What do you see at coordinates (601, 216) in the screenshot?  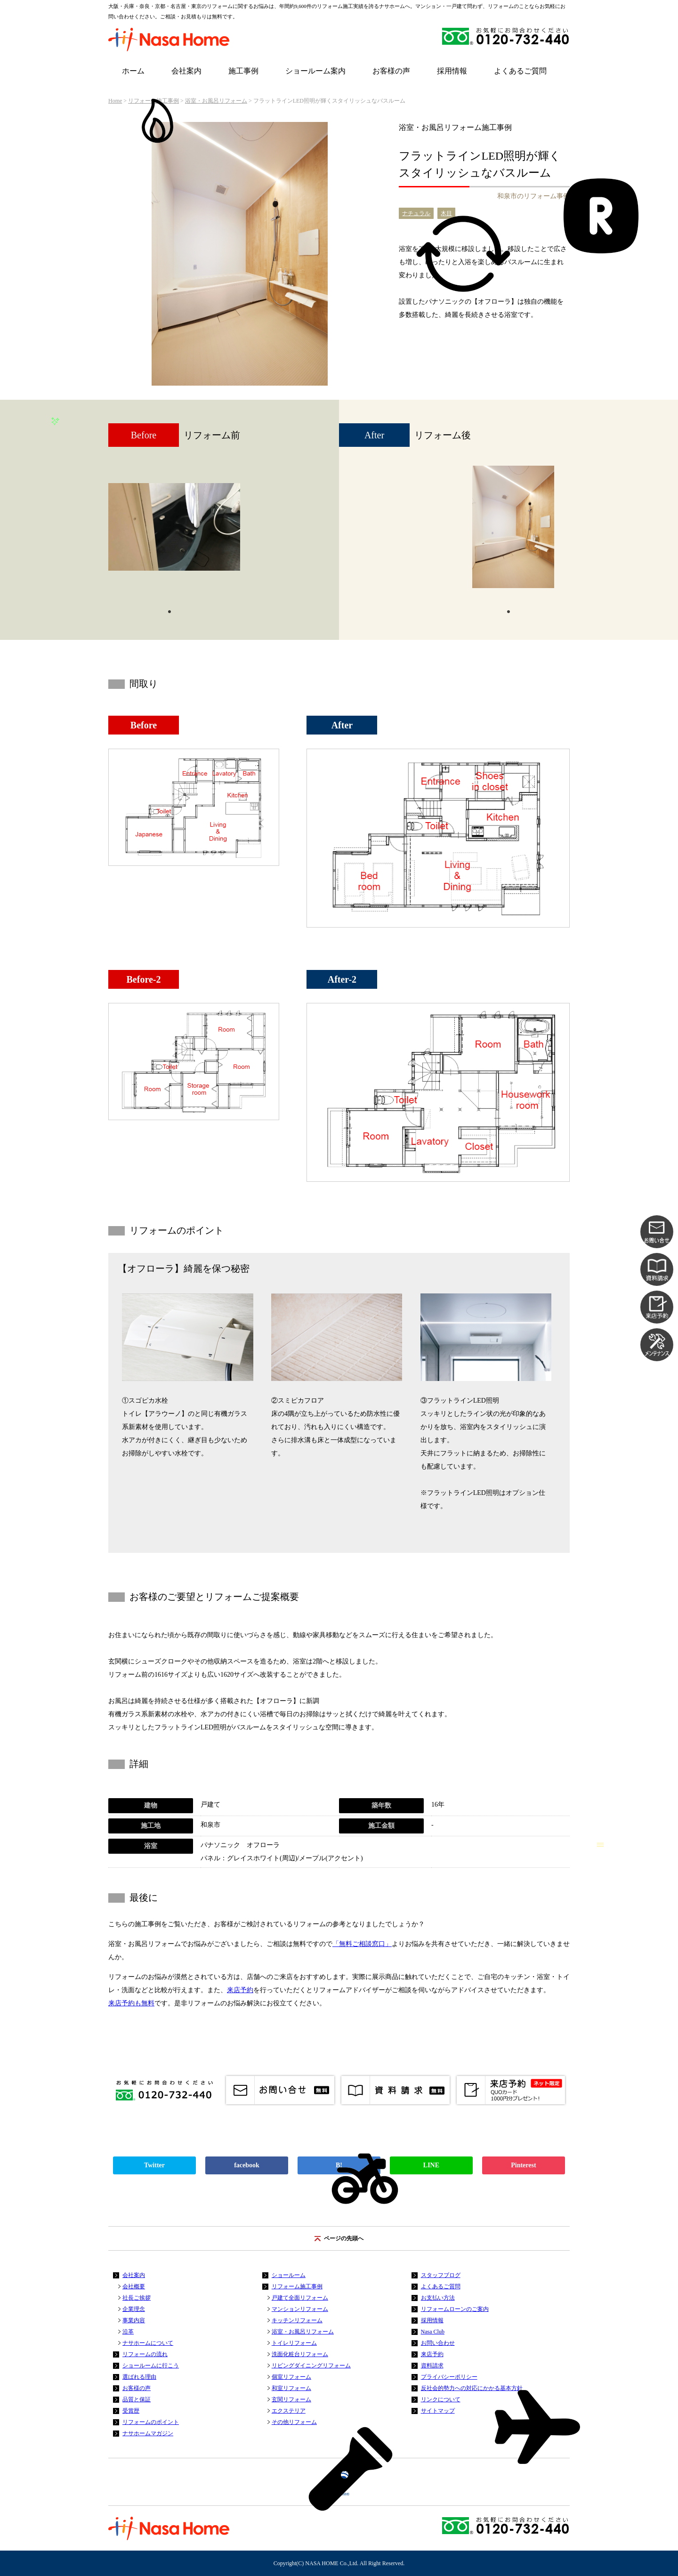 I see `indicates a rating or review feature` at bounding box center [601, 216].